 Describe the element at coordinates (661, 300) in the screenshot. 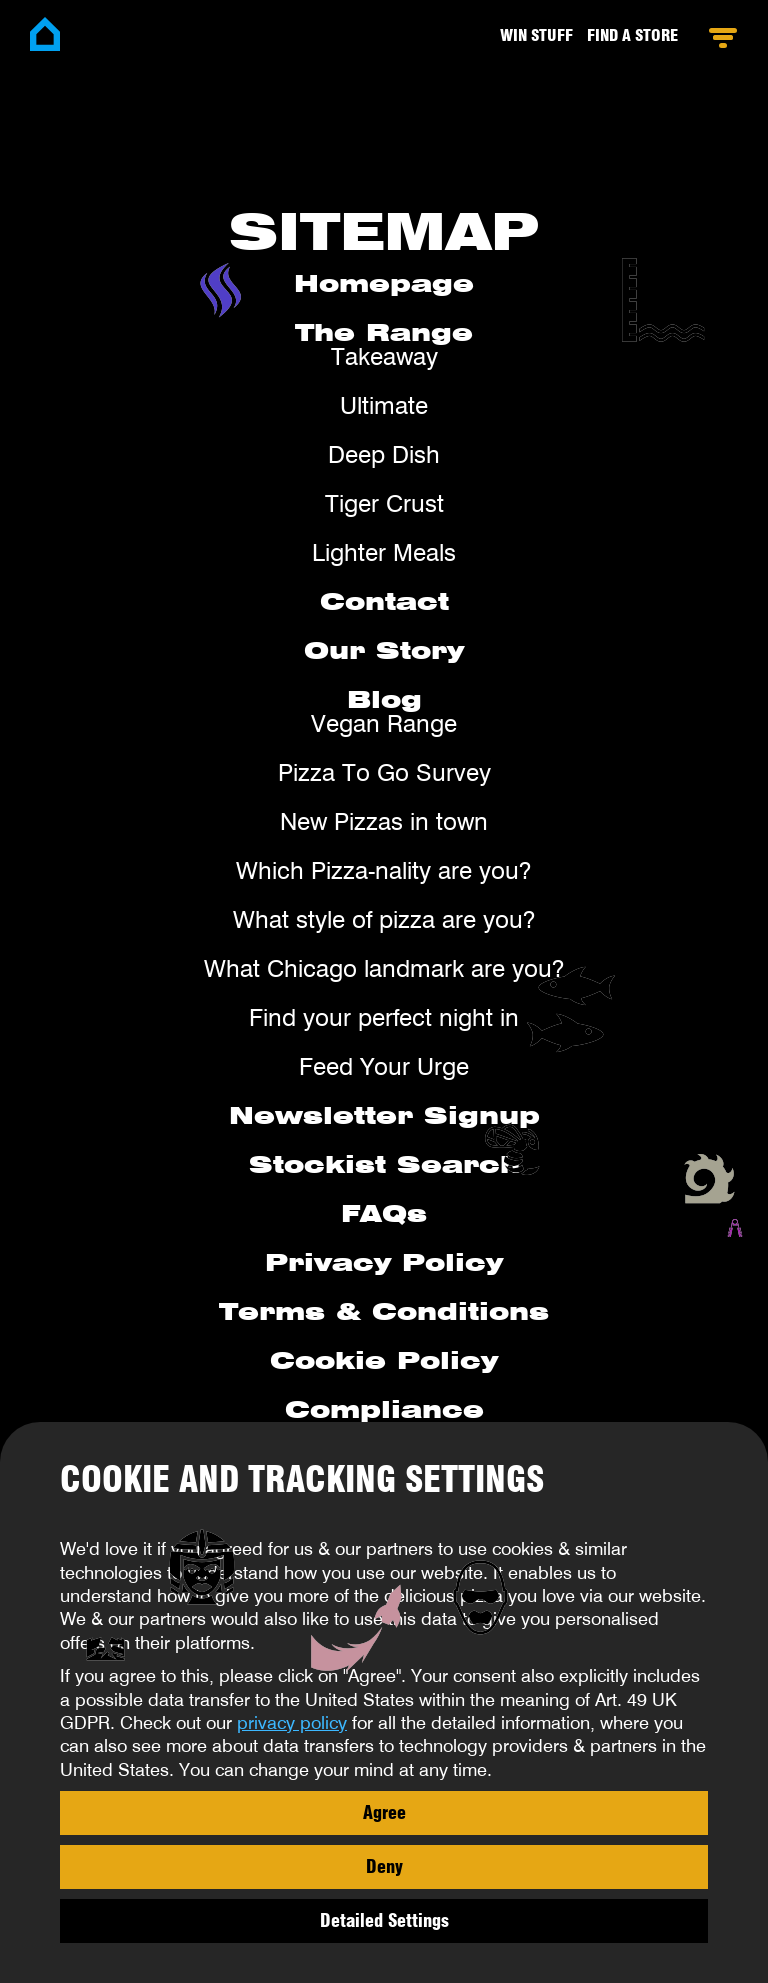

I see `indicates low tide conditions` at that location.